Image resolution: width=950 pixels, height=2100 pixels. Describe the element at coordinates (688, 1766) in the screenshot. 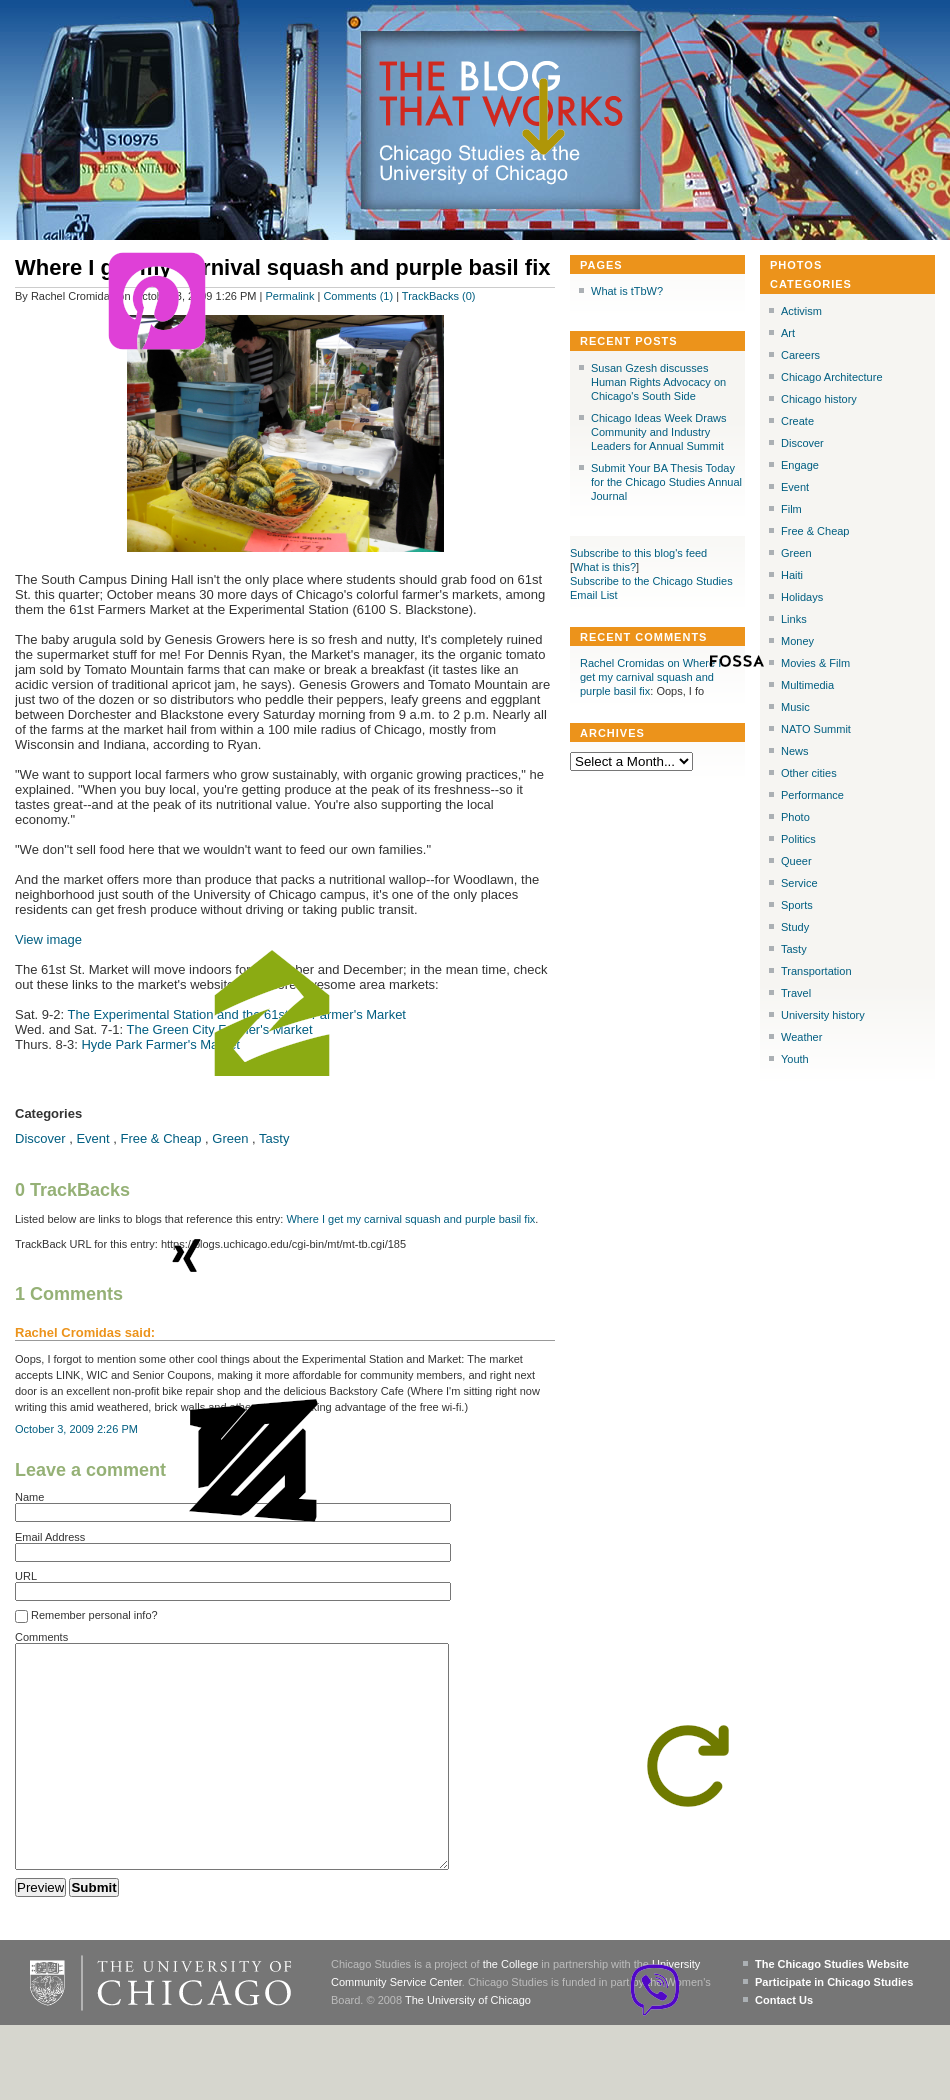

I see `refresh or reload the current page` at that location.